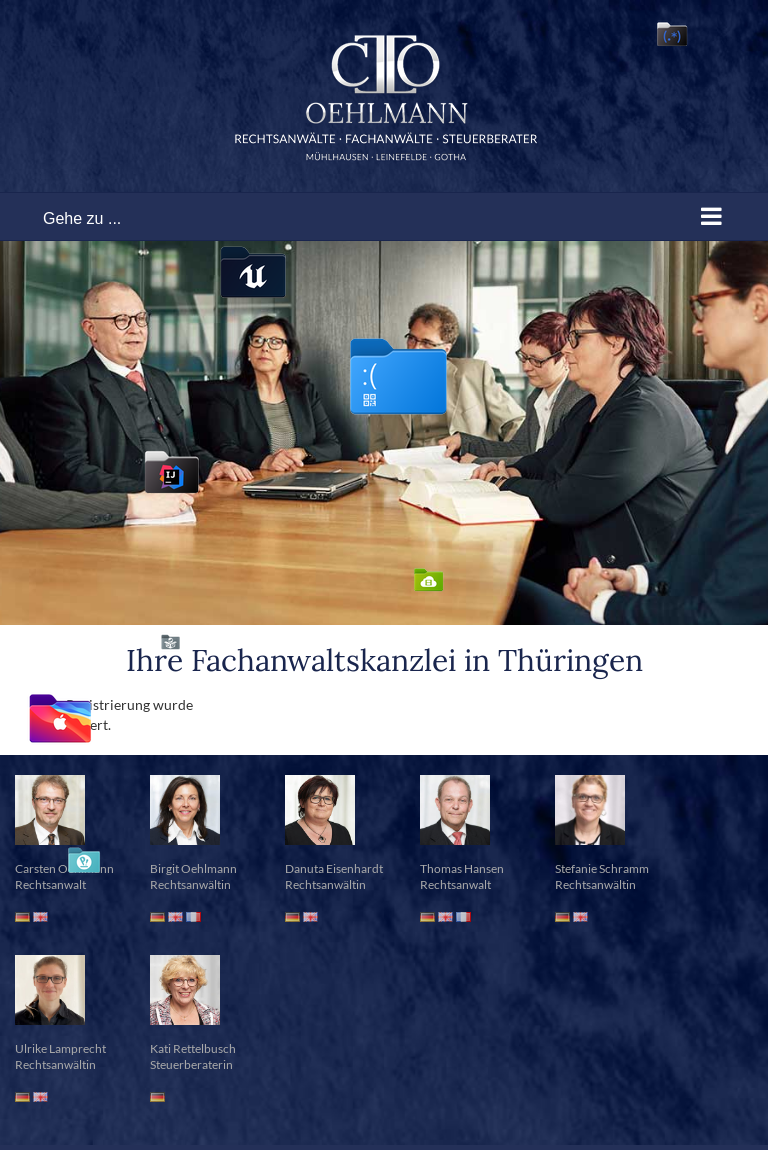 This screenshot has height=1150, width=768. I want to click on open Pop!_OS system folder, so click(84, 861).